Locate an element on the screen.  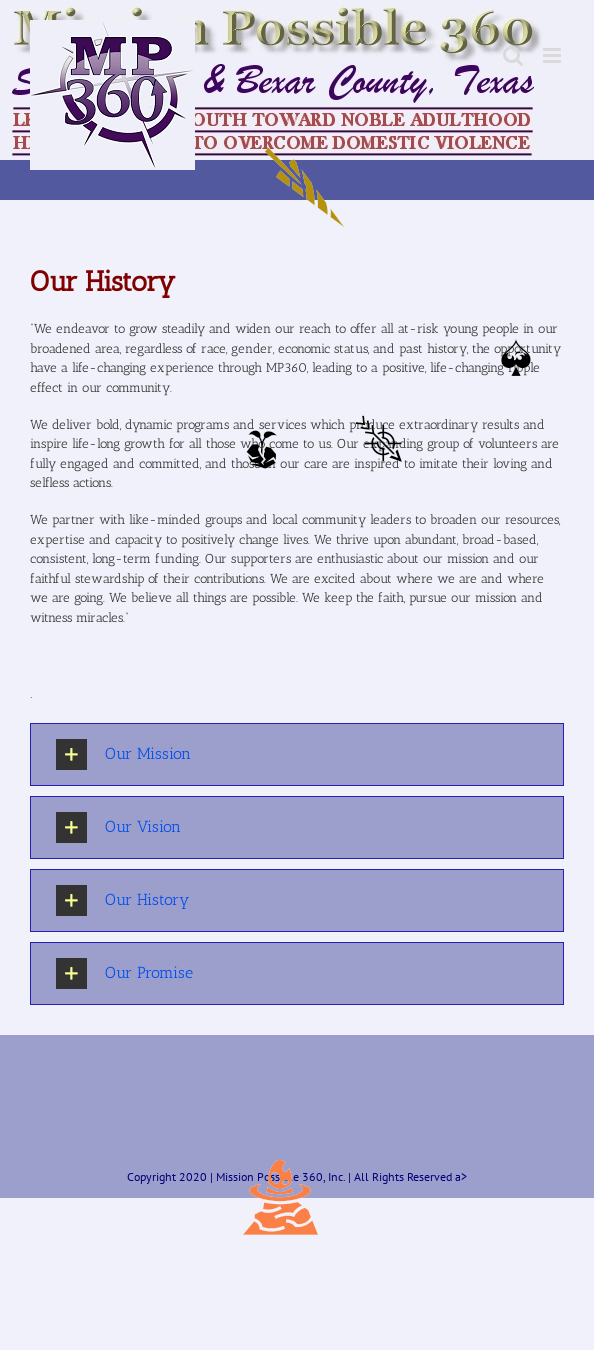
plant a seed or start growing crops is located at coordinates (262, 449).